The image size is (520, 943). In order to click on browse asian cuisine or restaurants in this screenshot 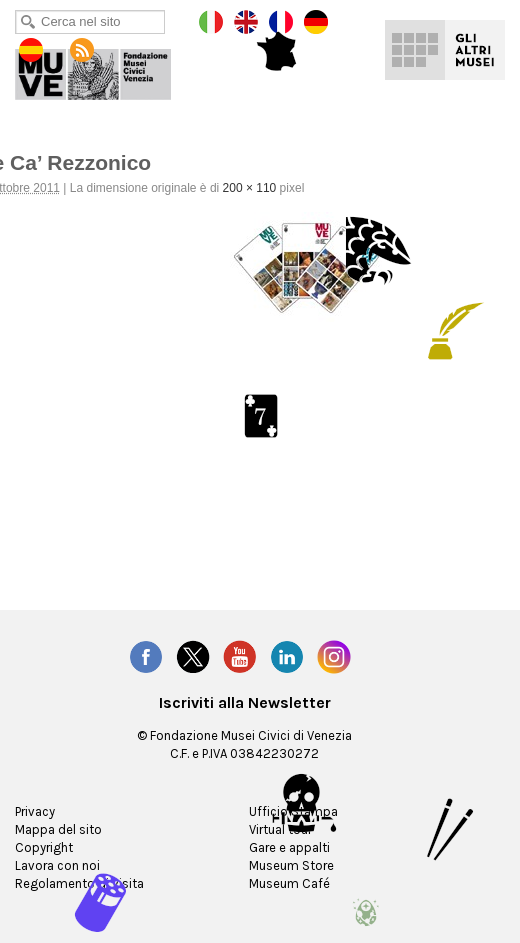, I will do `click(450, 830)`.